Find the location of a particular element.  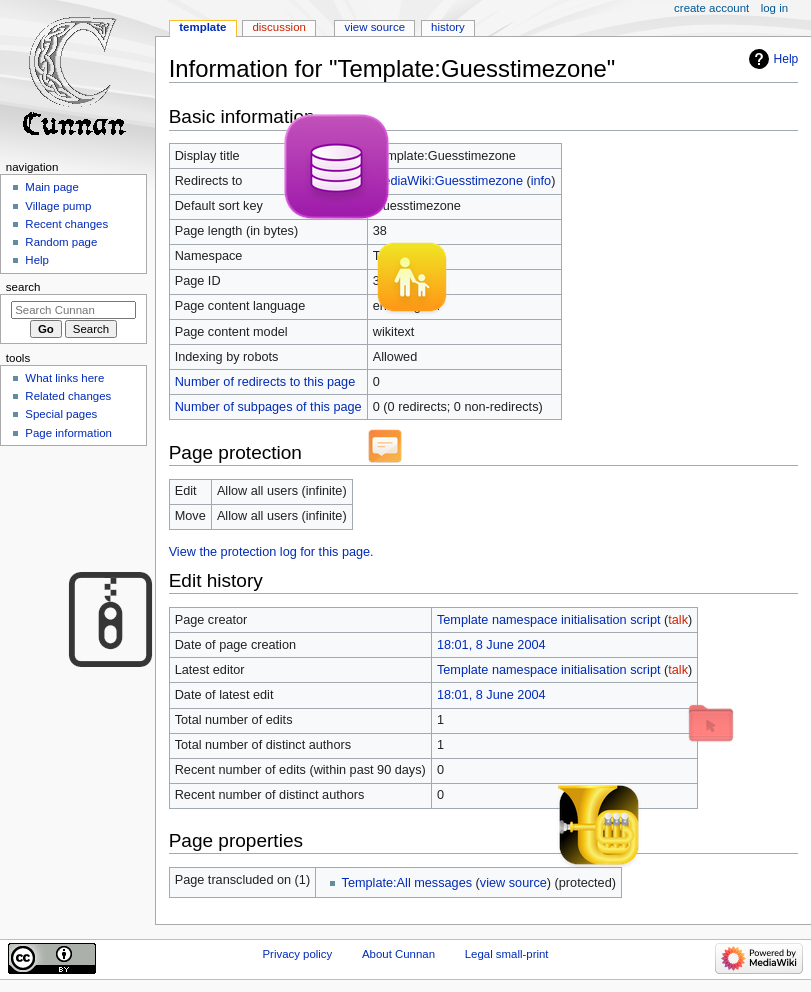

open parental controls settings is located at coordinates (412, 277).